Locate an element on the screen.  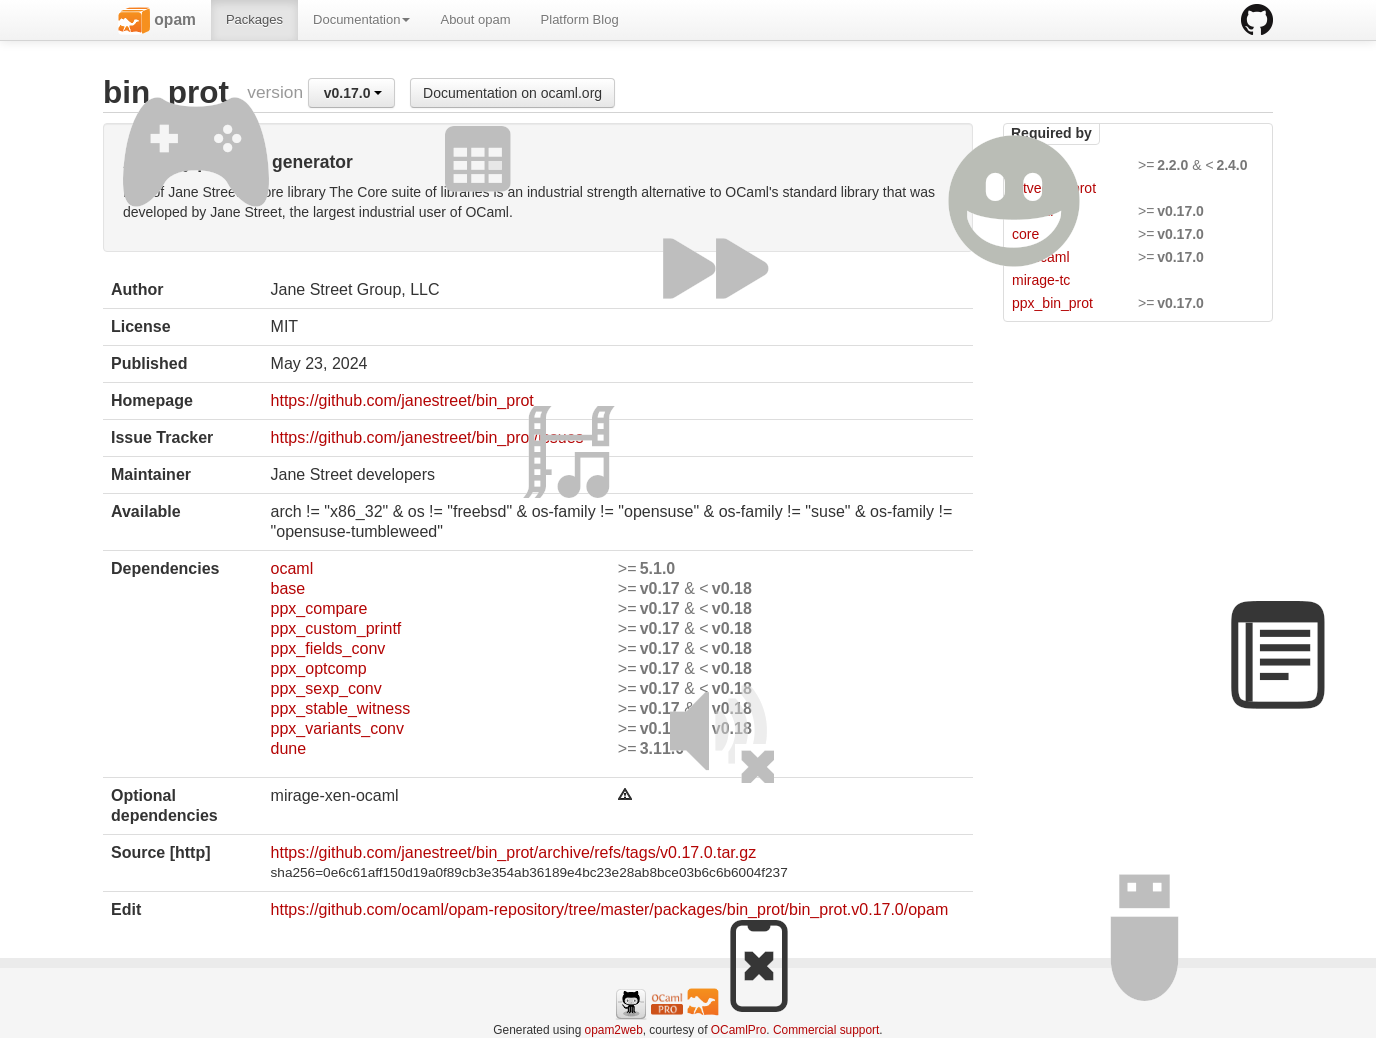
open games or gaming applications is located at coordinates (196, 152).